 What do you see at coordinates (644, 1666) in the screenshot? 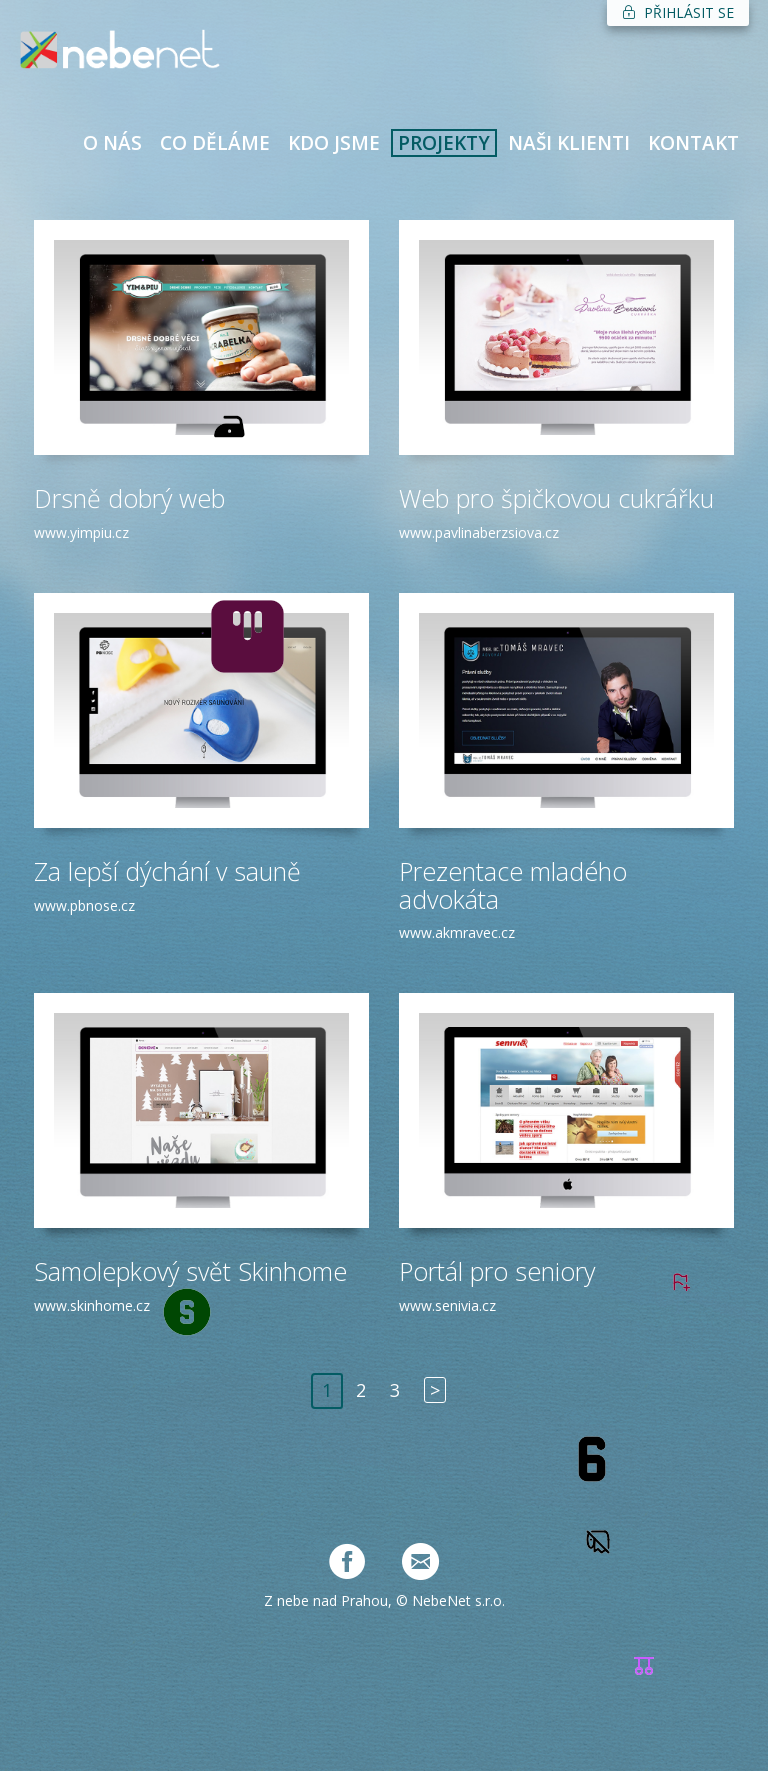
I see `gymnastics rings equipment indicator` at bounding box center [644, 1666].